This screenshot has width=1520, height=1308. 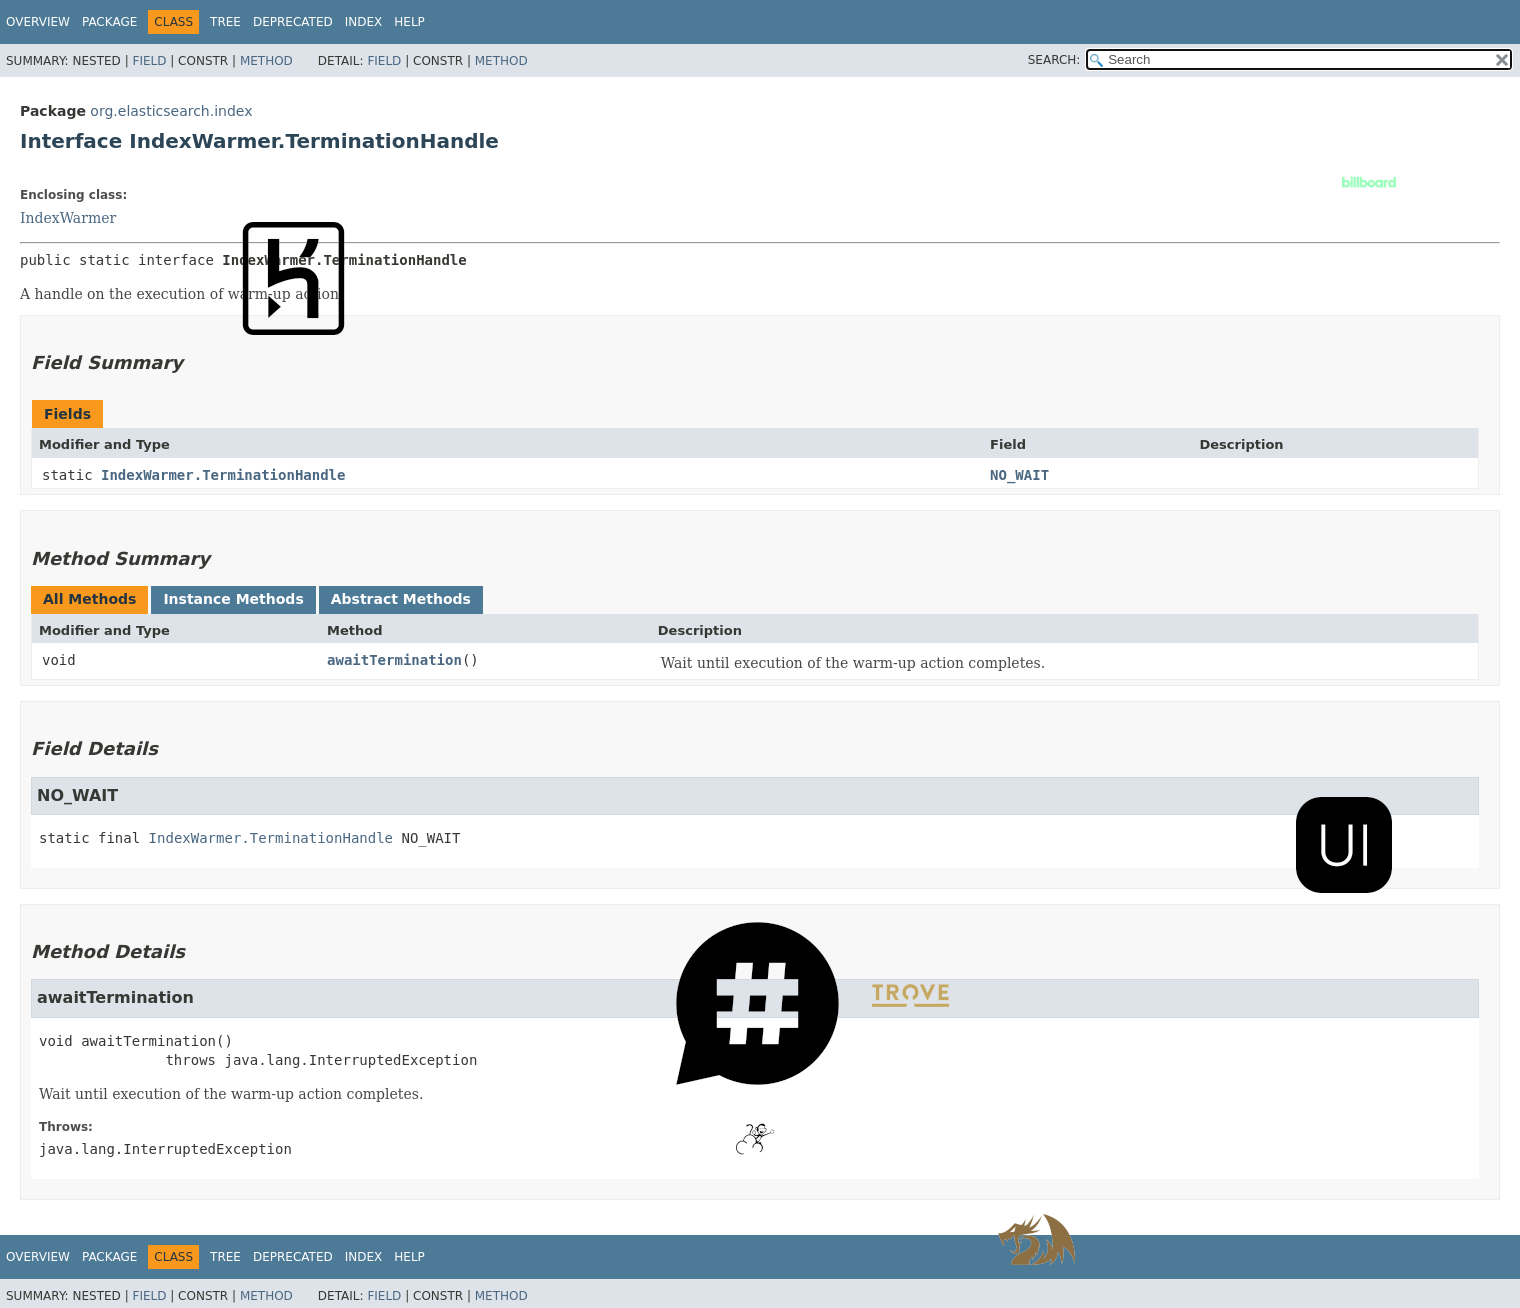 I want to click on link to Heroku cloud platform, so click(x=293, y=278).